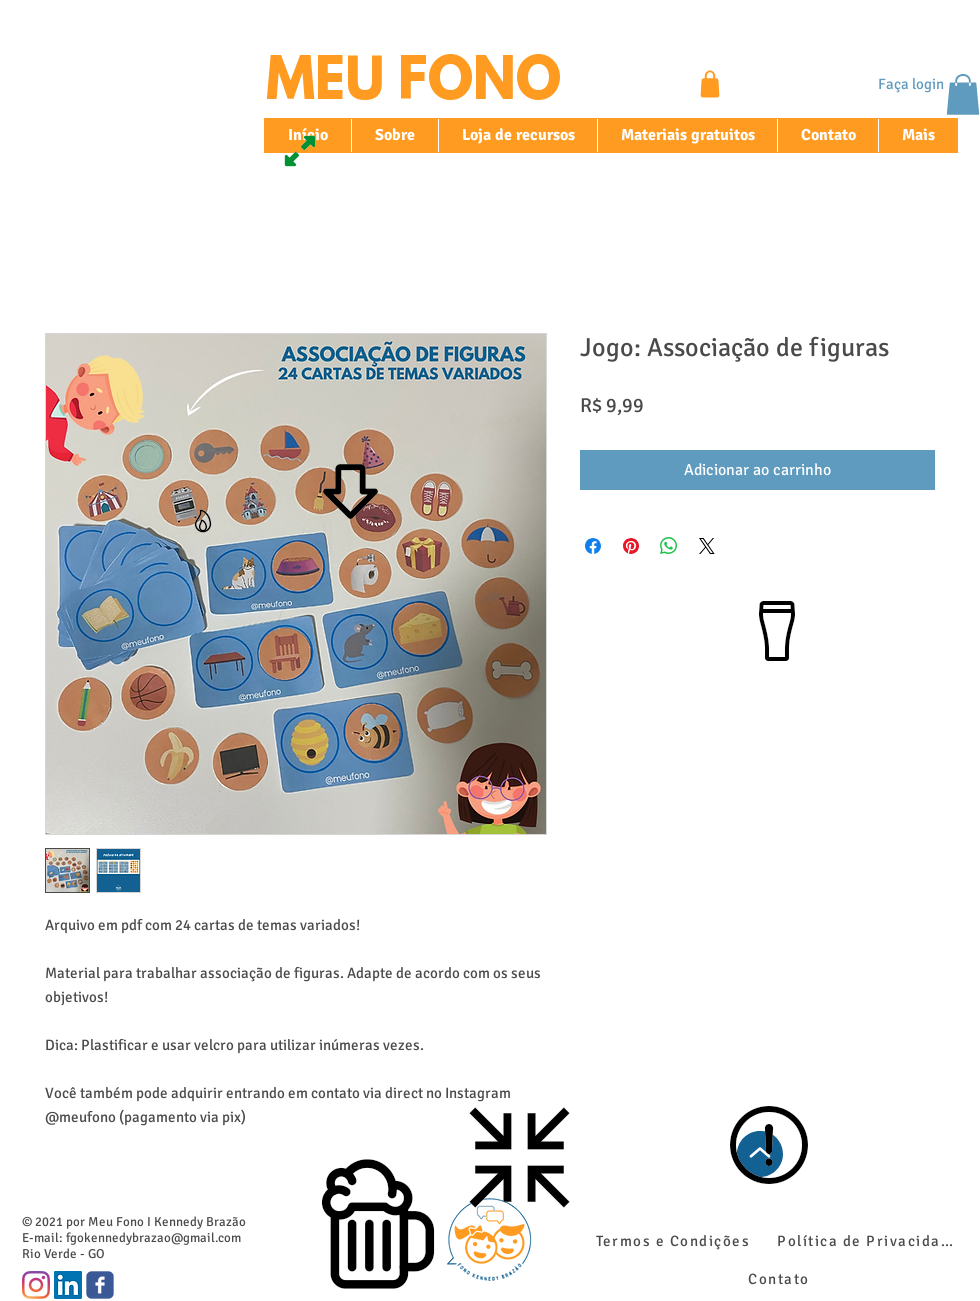  I want to click on expand to fullscreen mode, so click(300, 151).